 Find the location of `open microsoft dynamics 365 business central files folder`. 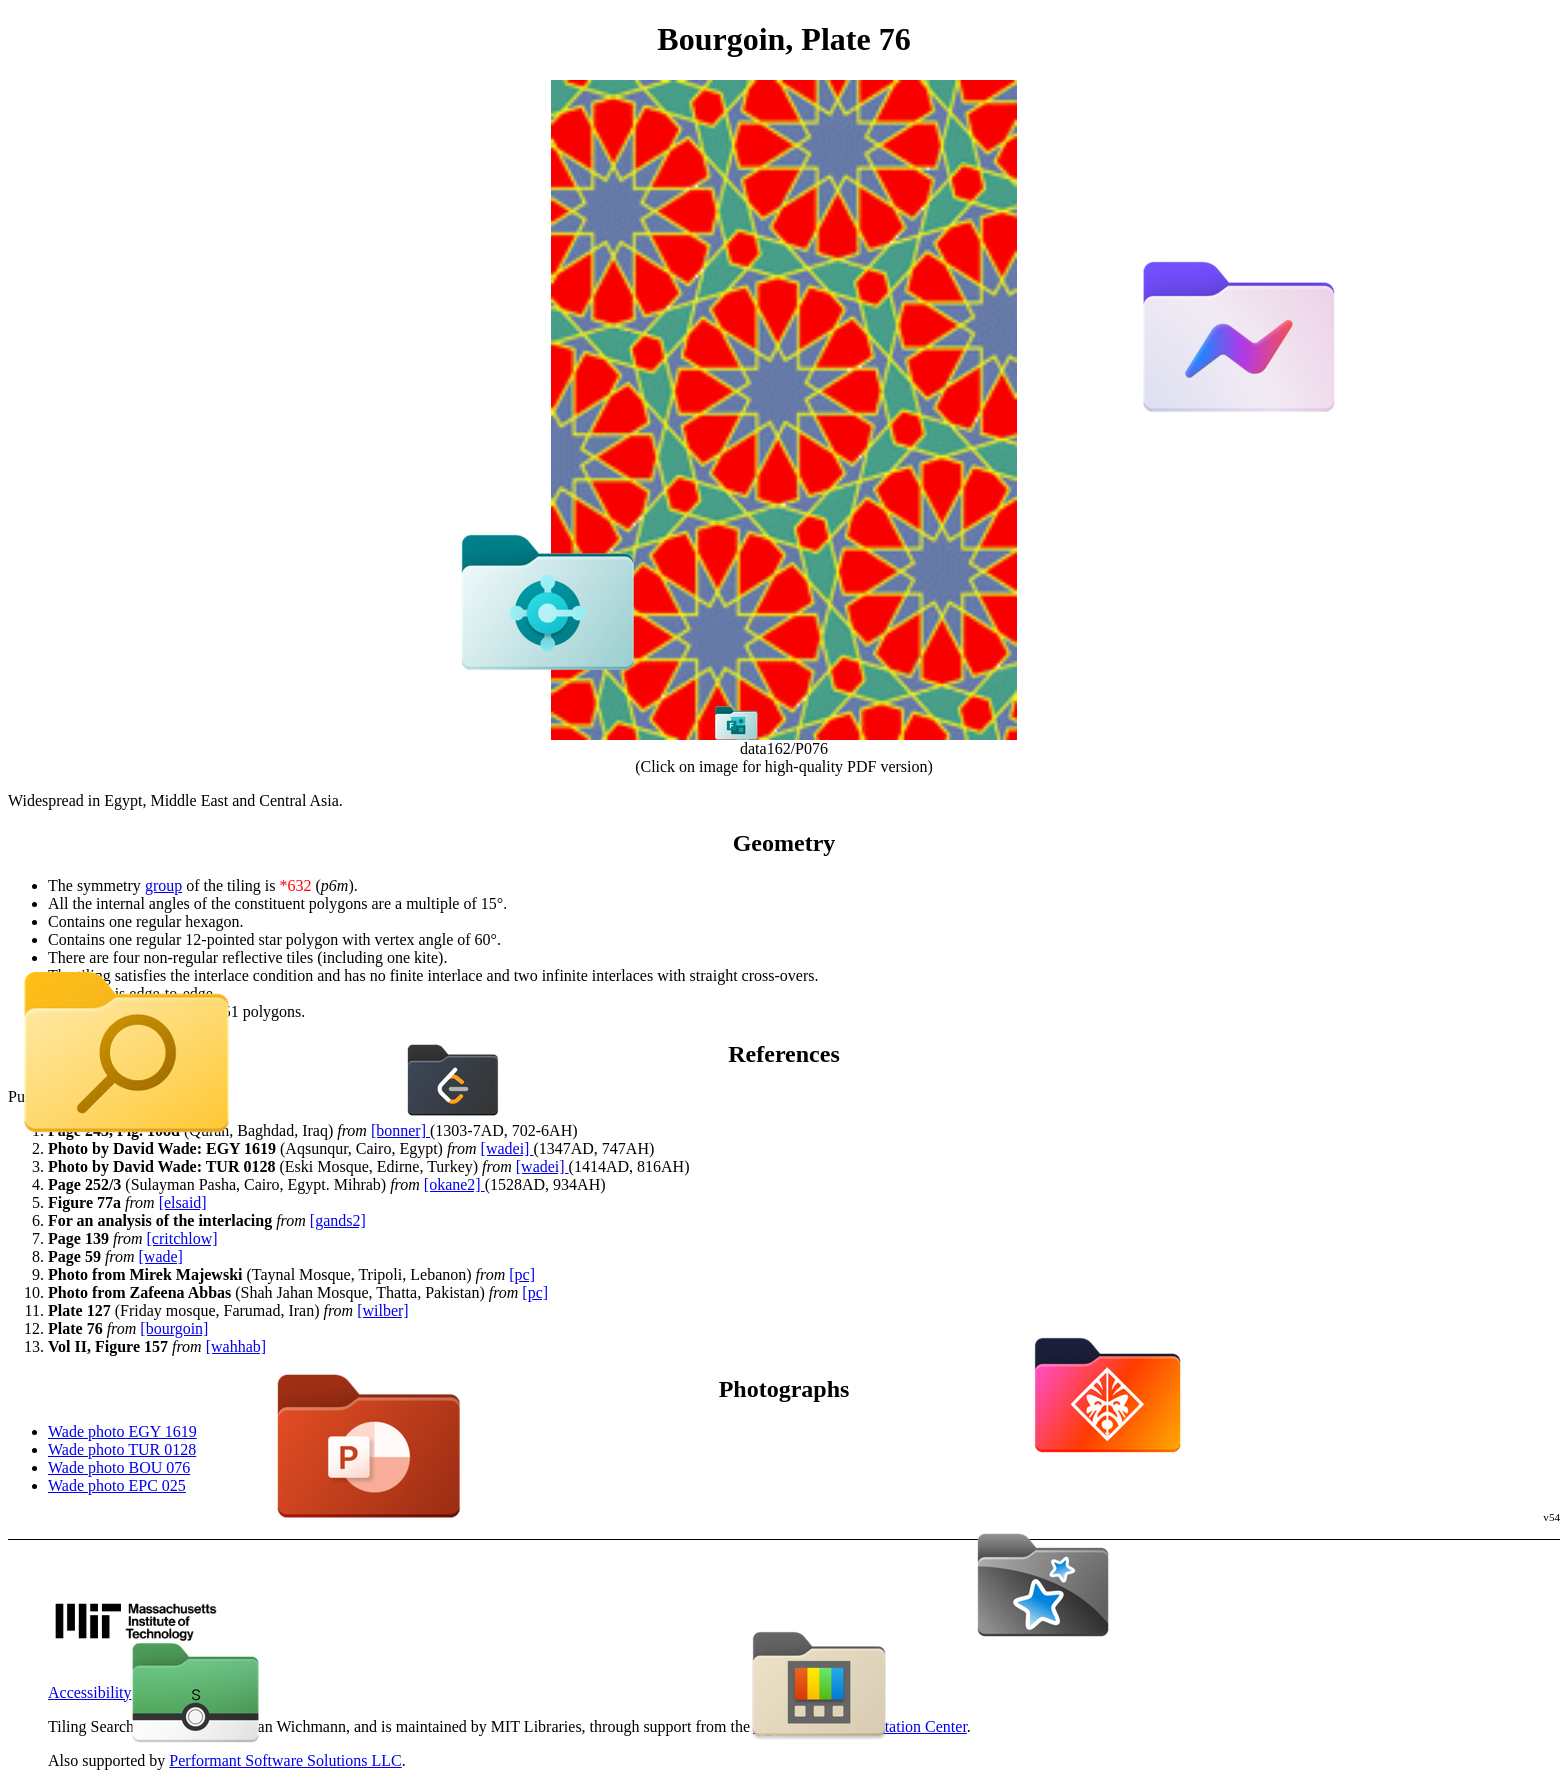

open microsoft dynamics 365 business central files folder is located at coordinates (547, 607).